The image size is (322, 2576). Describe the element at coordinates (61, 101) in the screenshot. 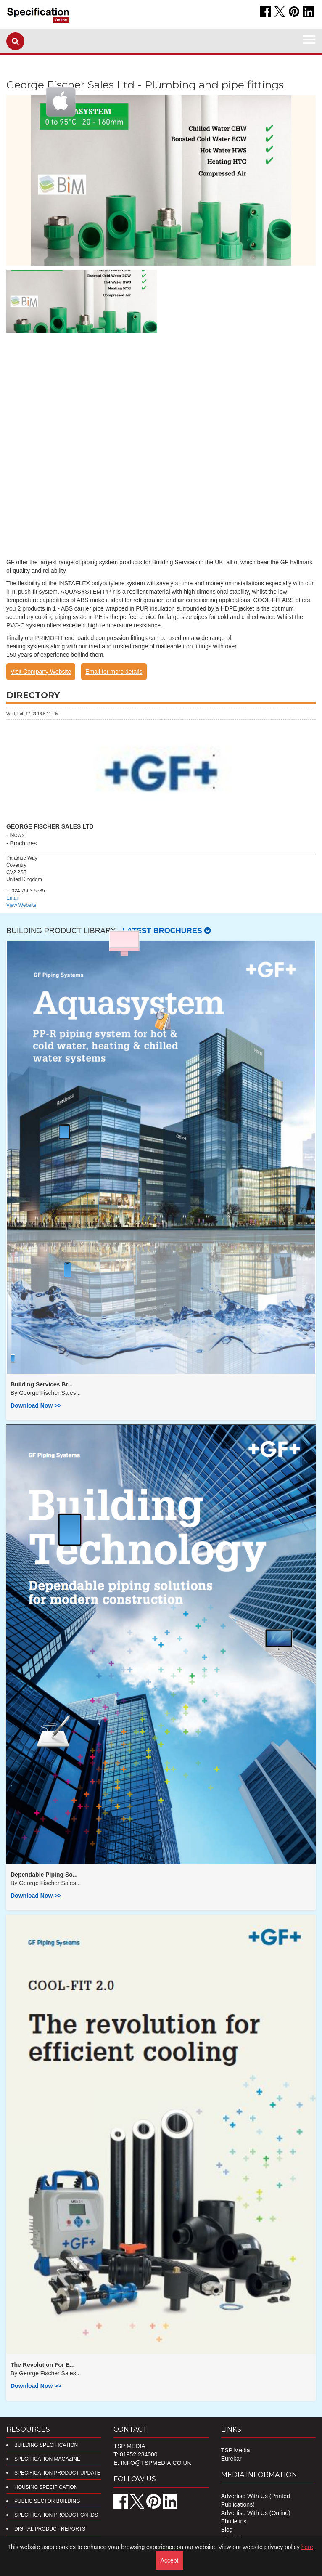

I see `access Apple ID account settings` at that location.